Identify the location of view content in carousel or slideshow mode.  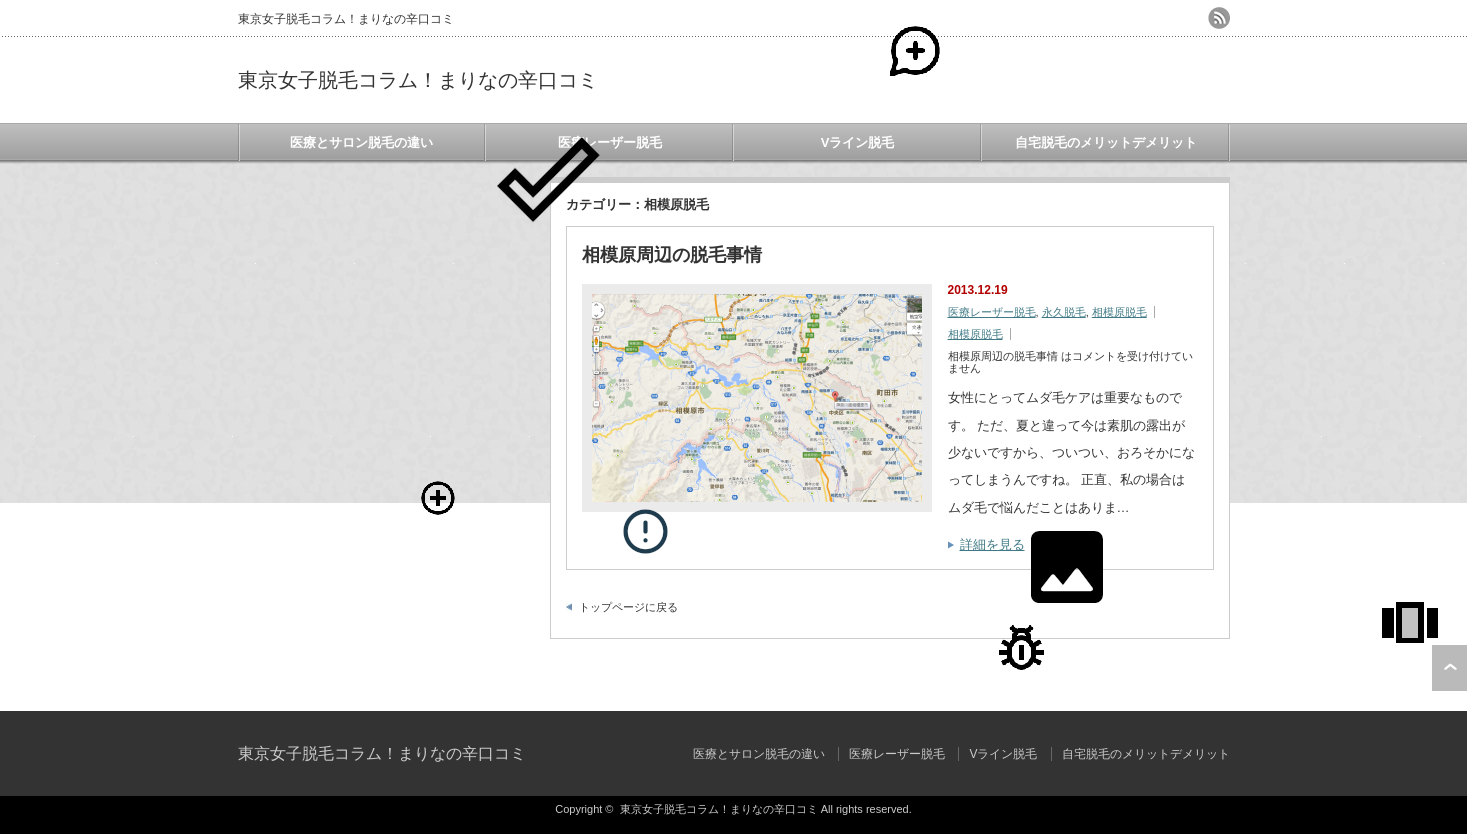
(1410, 624).